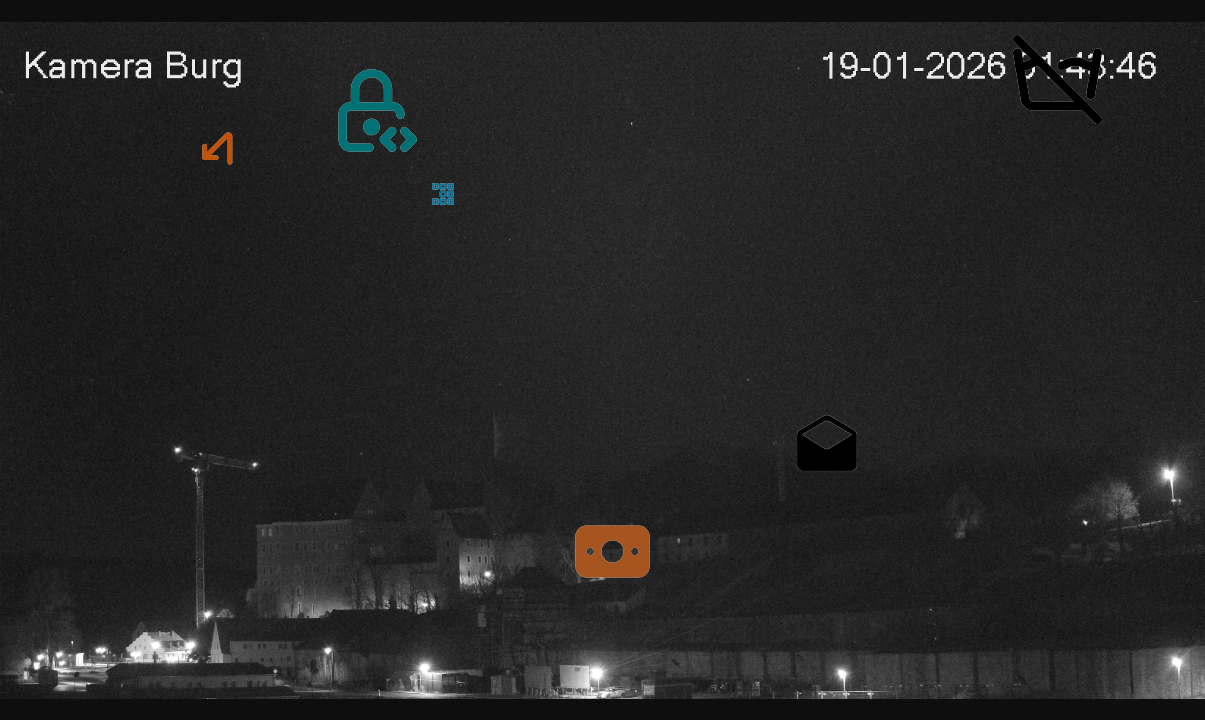 Image resolution: width=1205 pixels, height=720 pixels. What do you see at coordinates (371, 110) in the screenshot?
I see `access code-protected security settings` at bounding box center [371, 110].